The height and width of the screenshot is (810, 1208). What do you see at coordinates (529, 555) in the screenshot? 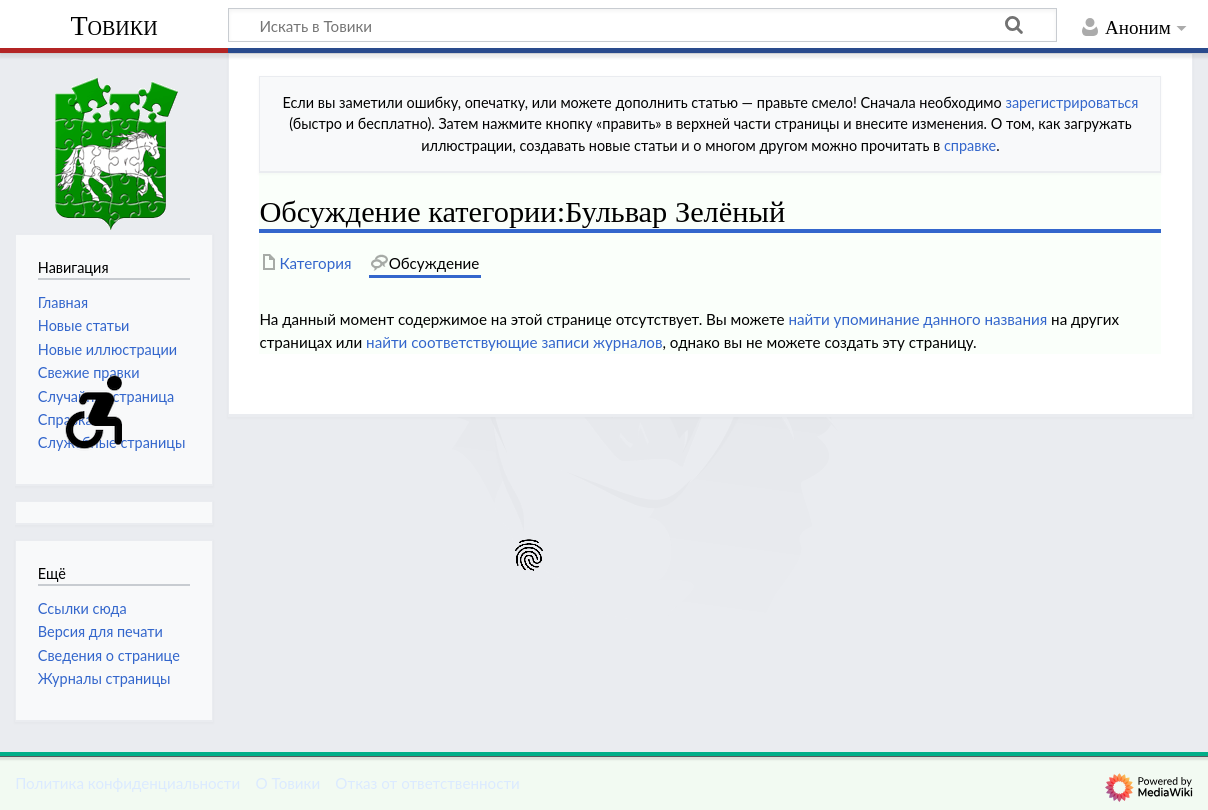
I see `authenticate with fingerprint` at bounding box center [529, 555].